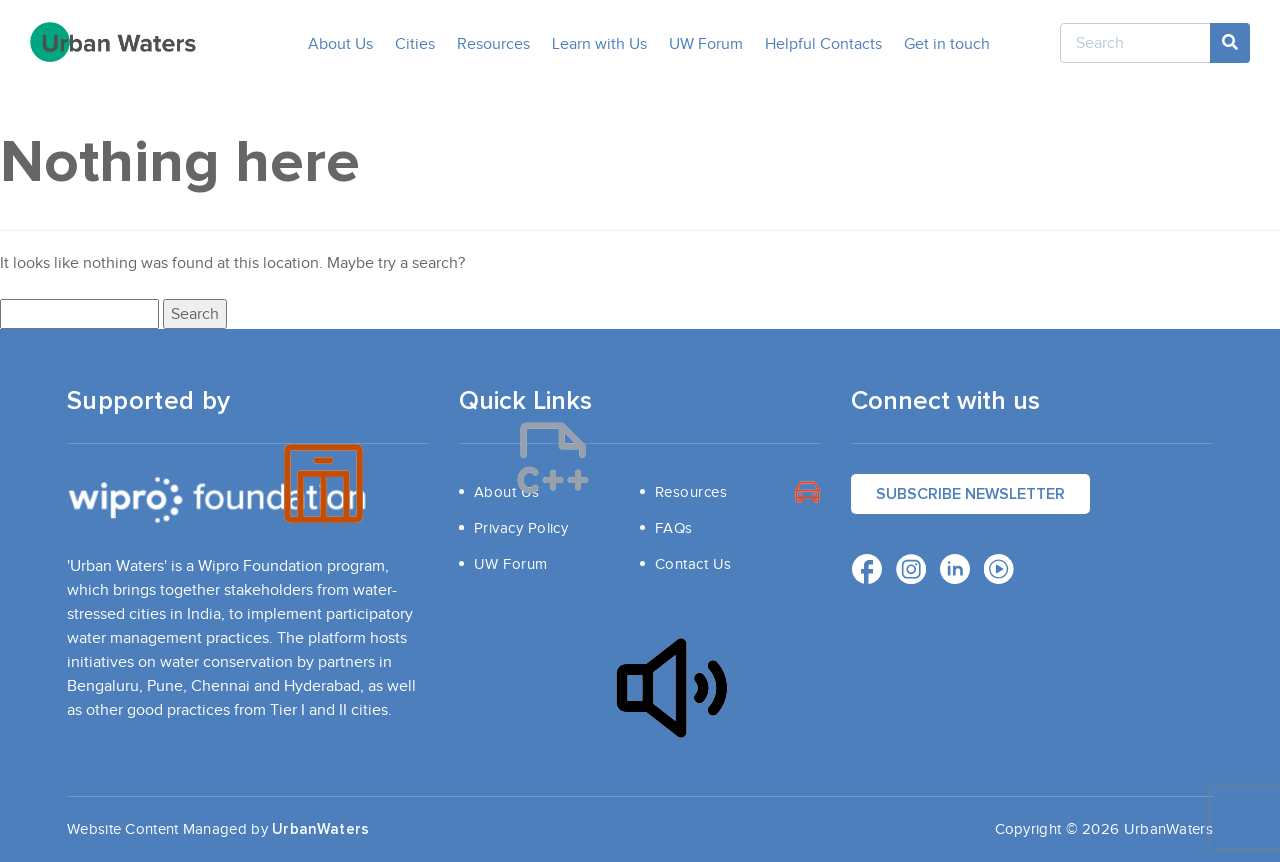  What do you see at coordinates (323, 483) in the screenshot?
I see `indicates elevator access nearby` at bounding box center [323, 483].